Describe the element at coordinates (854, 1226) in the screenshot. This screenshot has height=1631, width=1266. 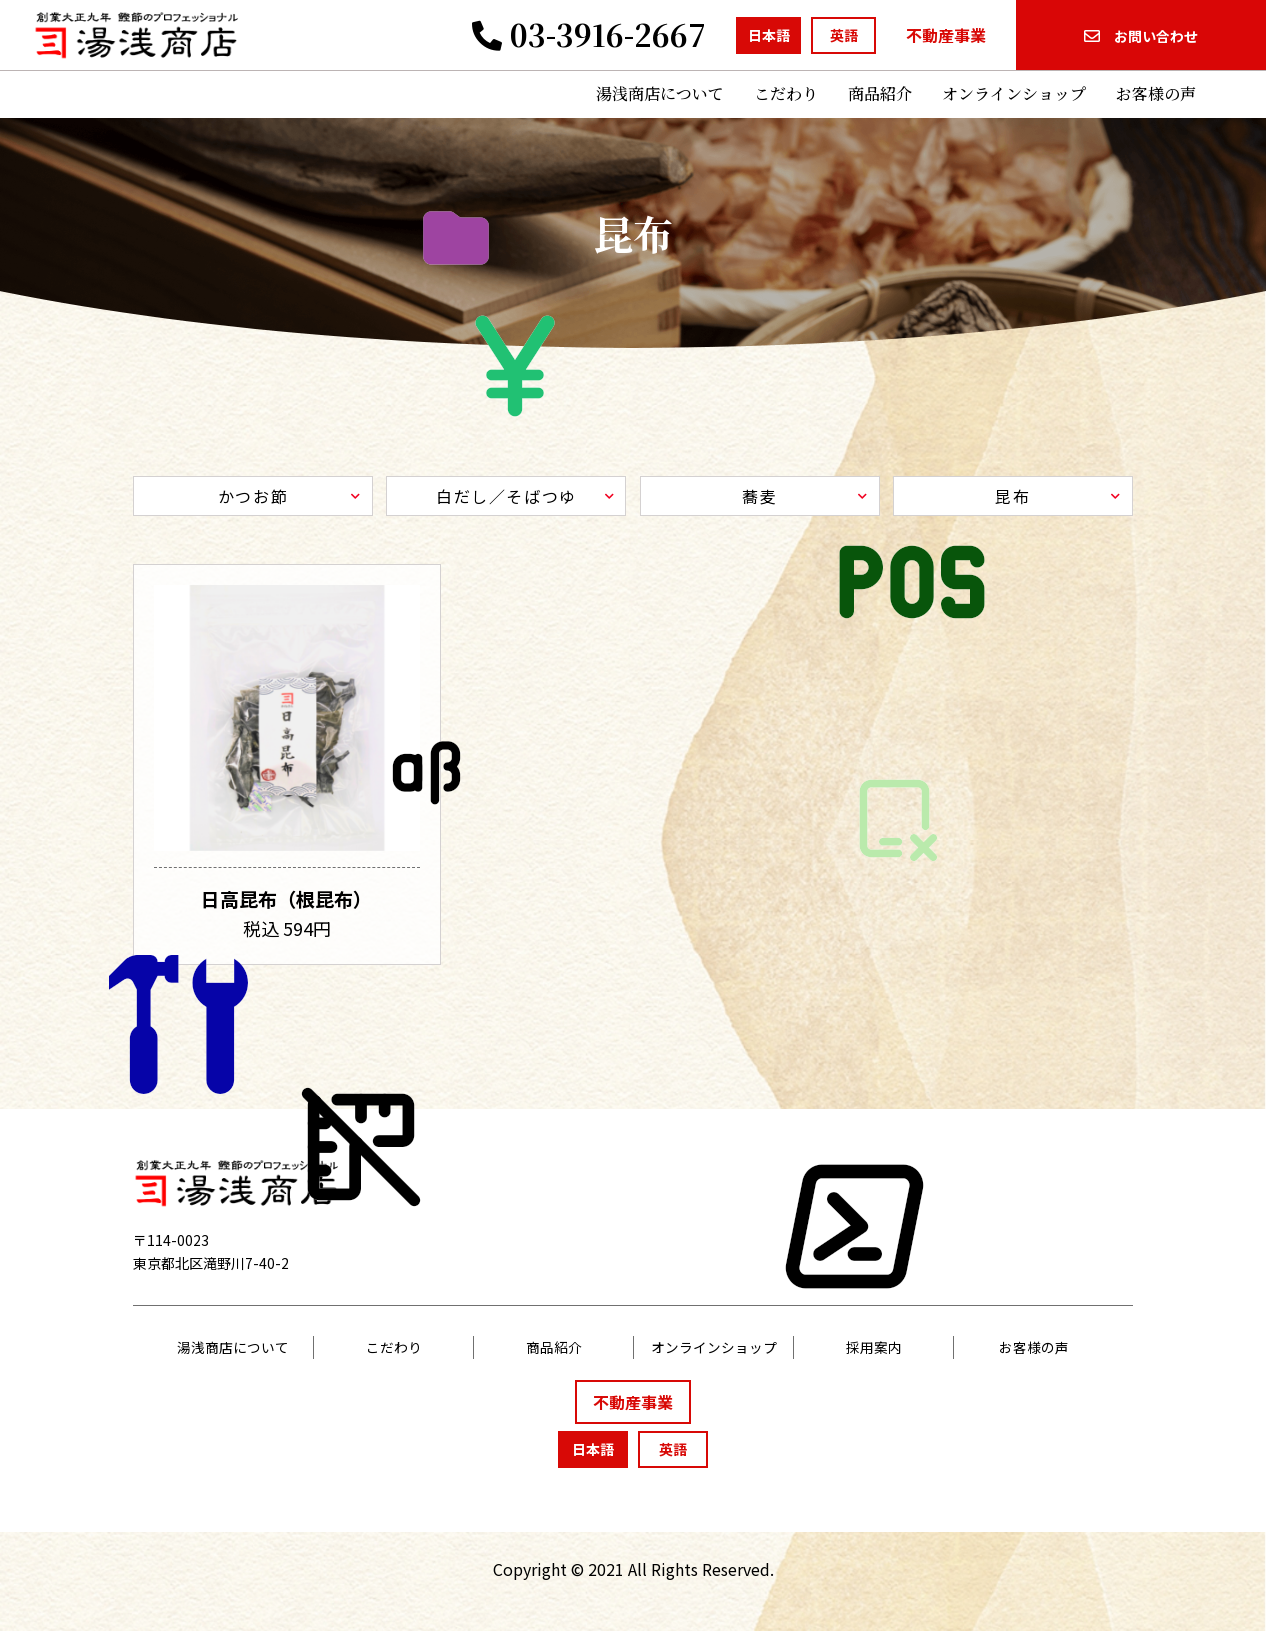
I see `open powershell terminal` at that location.